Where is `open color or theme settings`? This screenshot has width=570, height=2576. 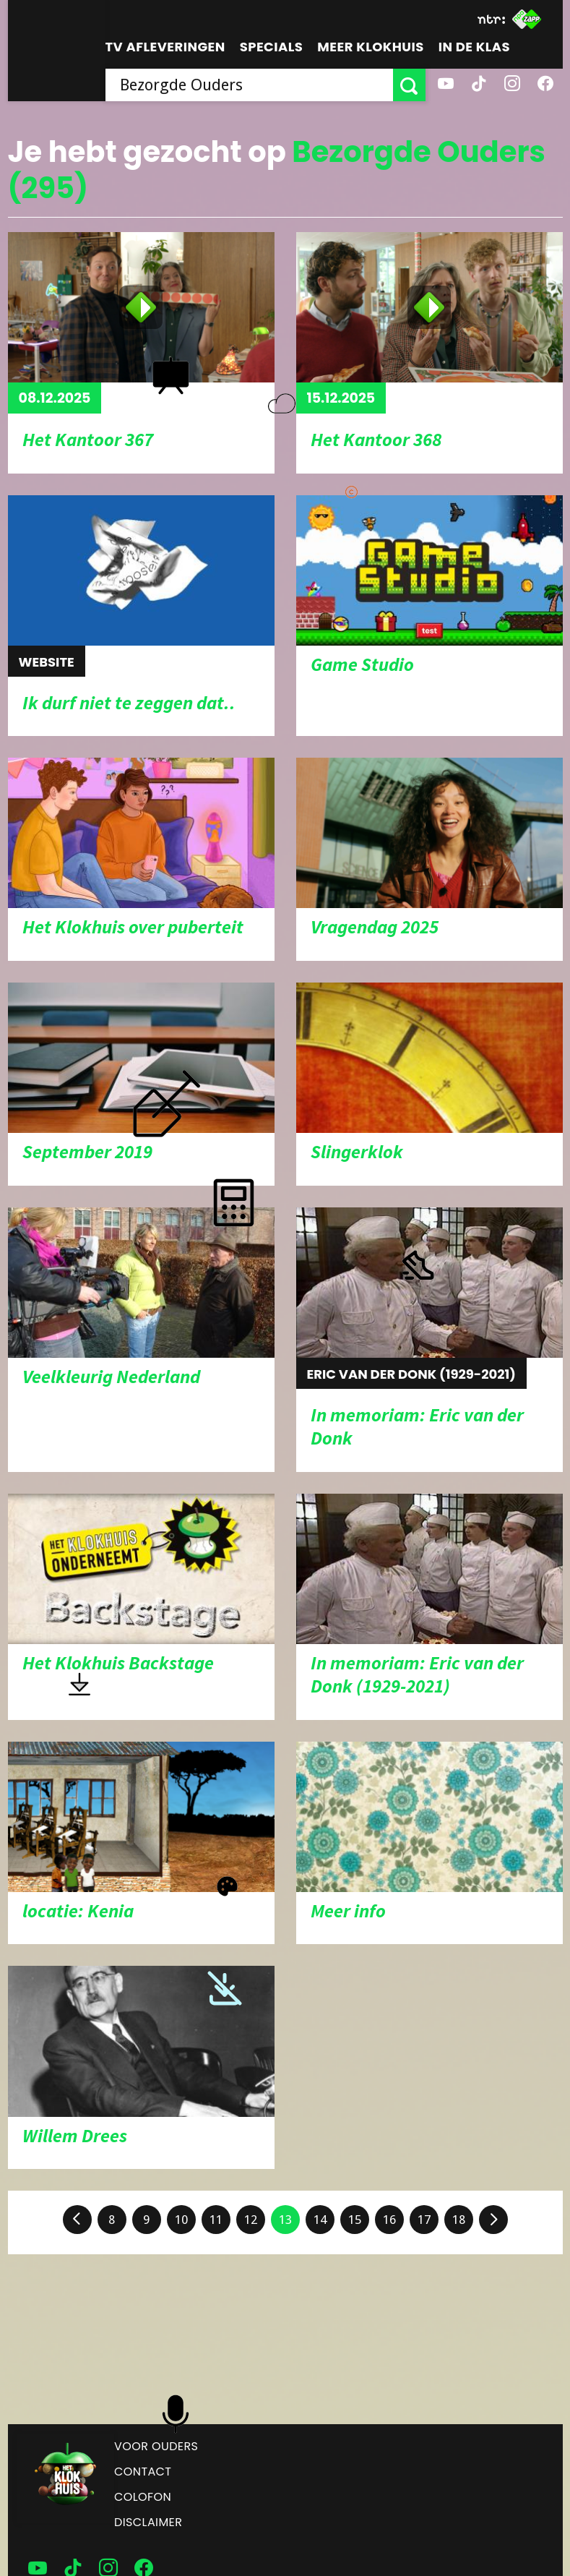
open color or theme settings is located at coordinates (227, 1886).